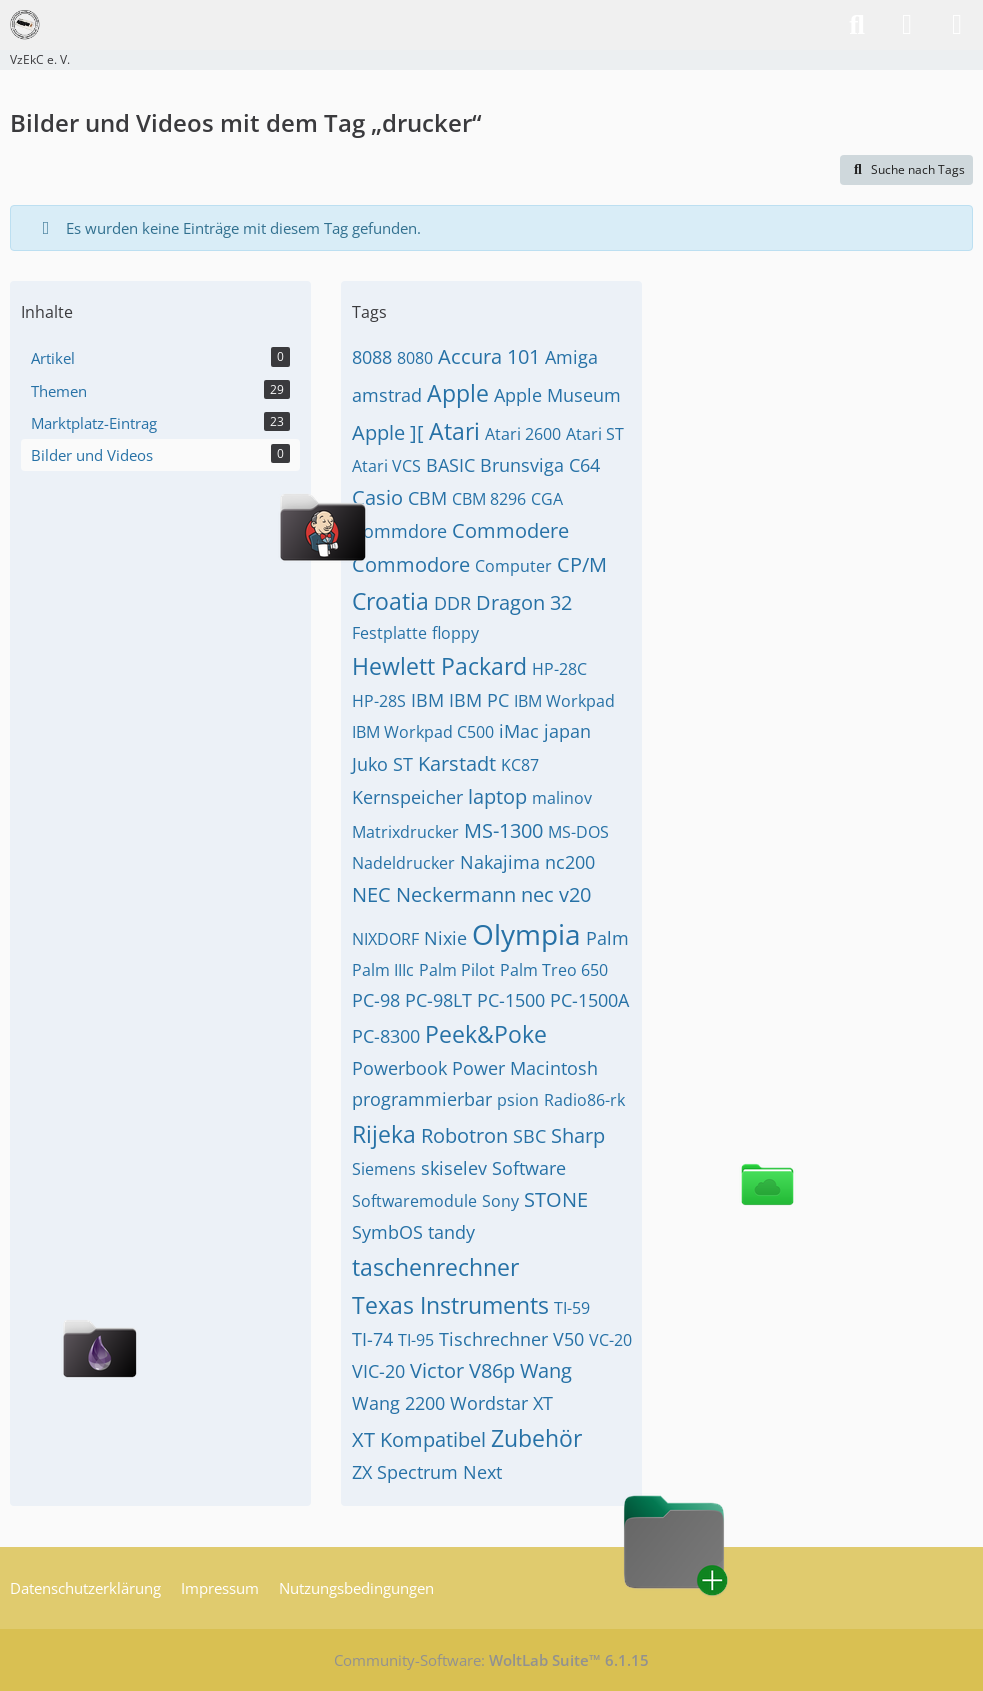 This screenshot has width=983, height=1691. Describe the element at coordinates (322, 529) in the screenshot. I see `open jenkins CI/CD project folder` at that location.